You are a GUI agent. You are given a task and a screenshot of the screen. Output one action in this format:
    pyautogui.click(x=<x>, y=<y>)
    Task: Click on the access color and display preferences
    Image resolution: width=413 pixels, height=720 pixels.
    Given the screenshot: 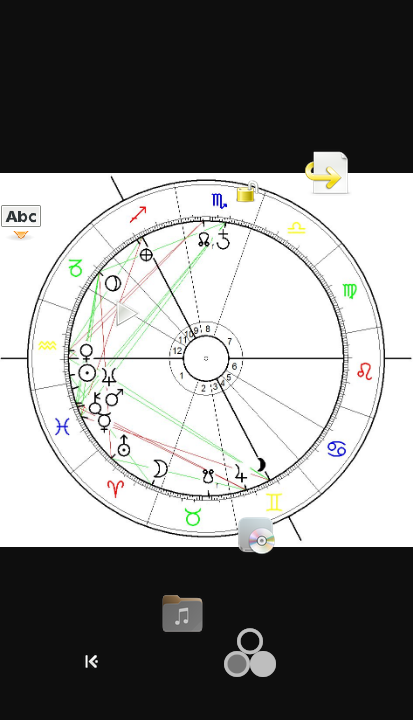 What is the action you would take?
    pyautogui.click(x=250, y=651)
    